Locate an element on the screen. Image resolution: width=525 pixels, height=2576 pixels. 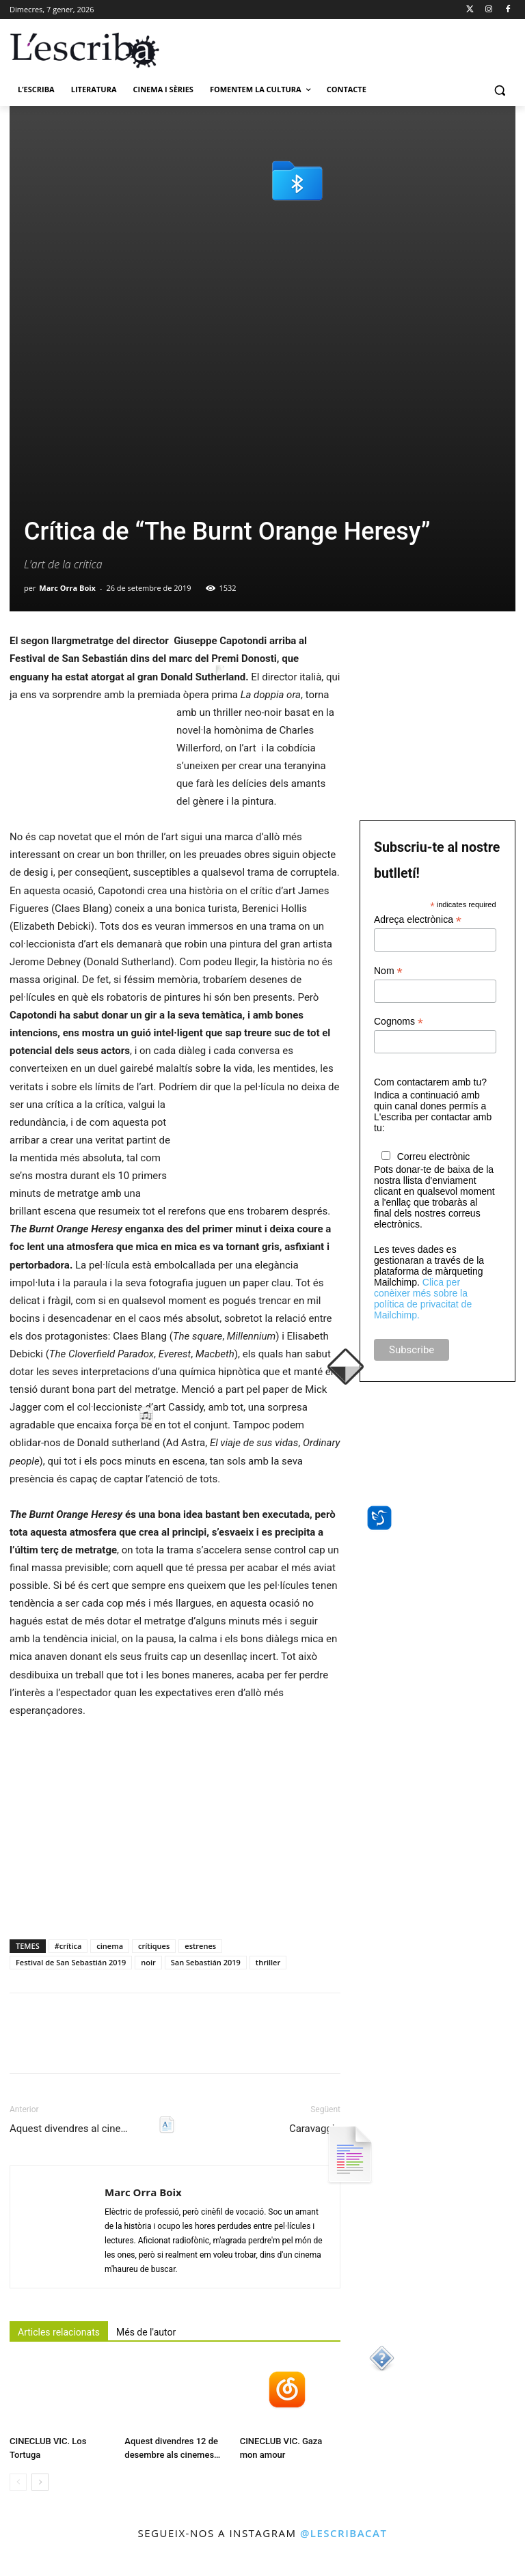
open bluetooth file transfers folder is located at coordinates (297, 182).